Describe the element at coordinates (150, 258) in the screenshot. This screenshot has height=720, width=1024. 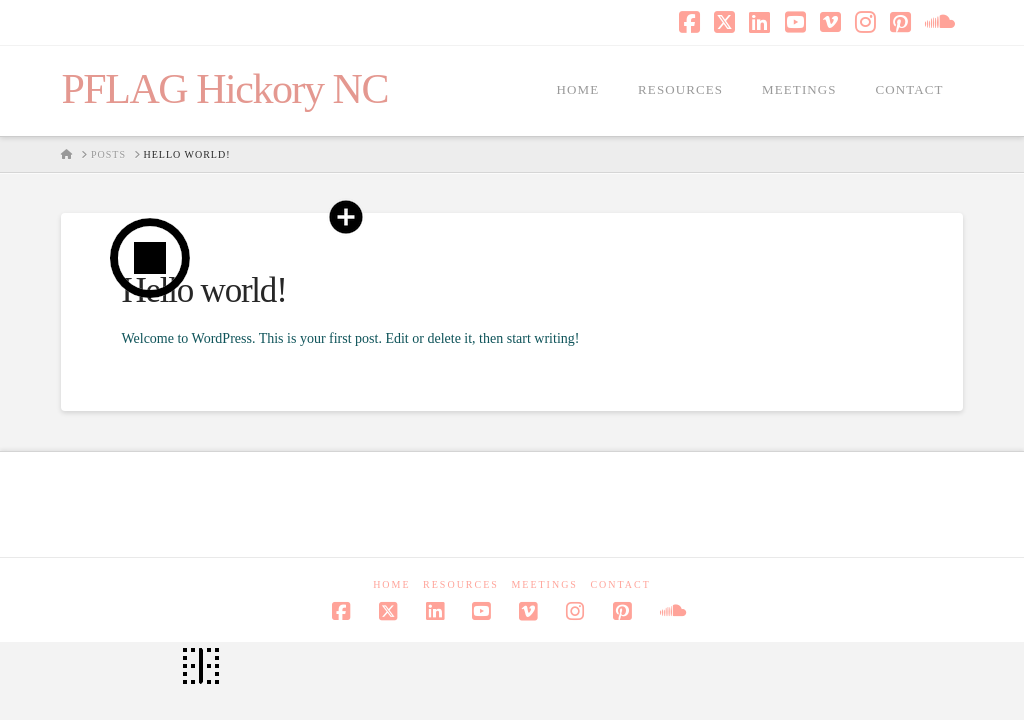
I see `stop media playback` at that location.